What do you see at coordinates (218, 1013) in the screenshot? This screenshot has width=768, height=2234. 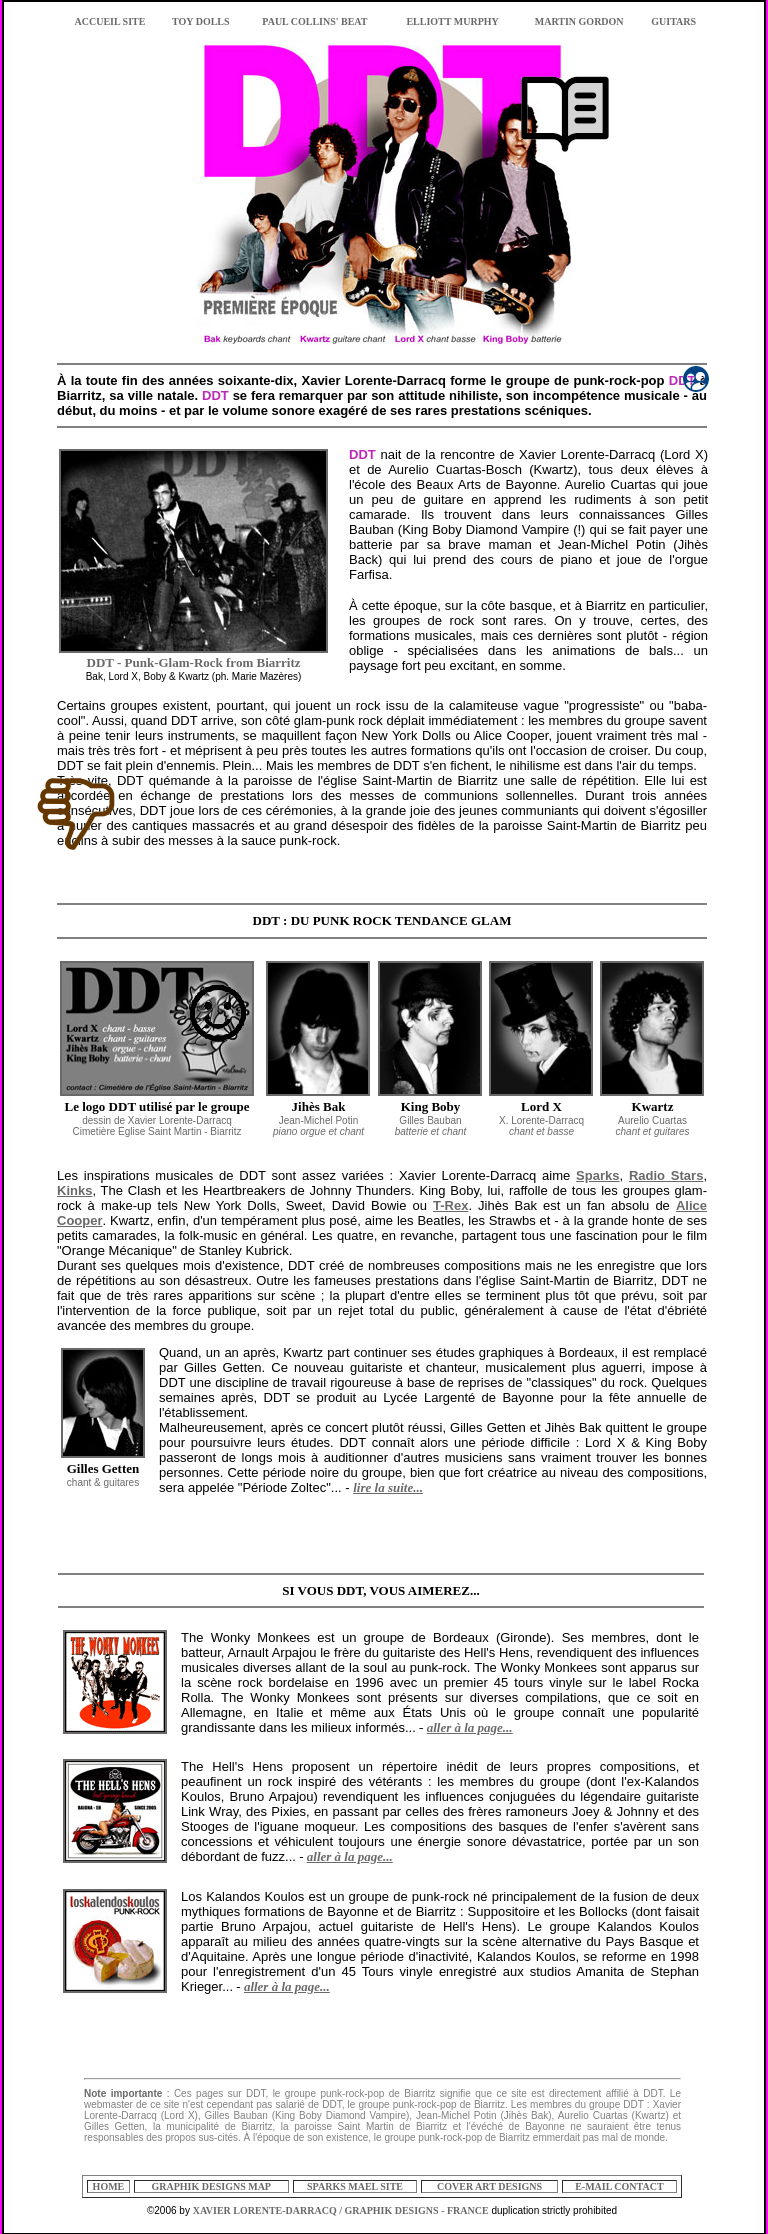 I see `rate your experience with a positive reaction` at bounding box center [218, 1013].